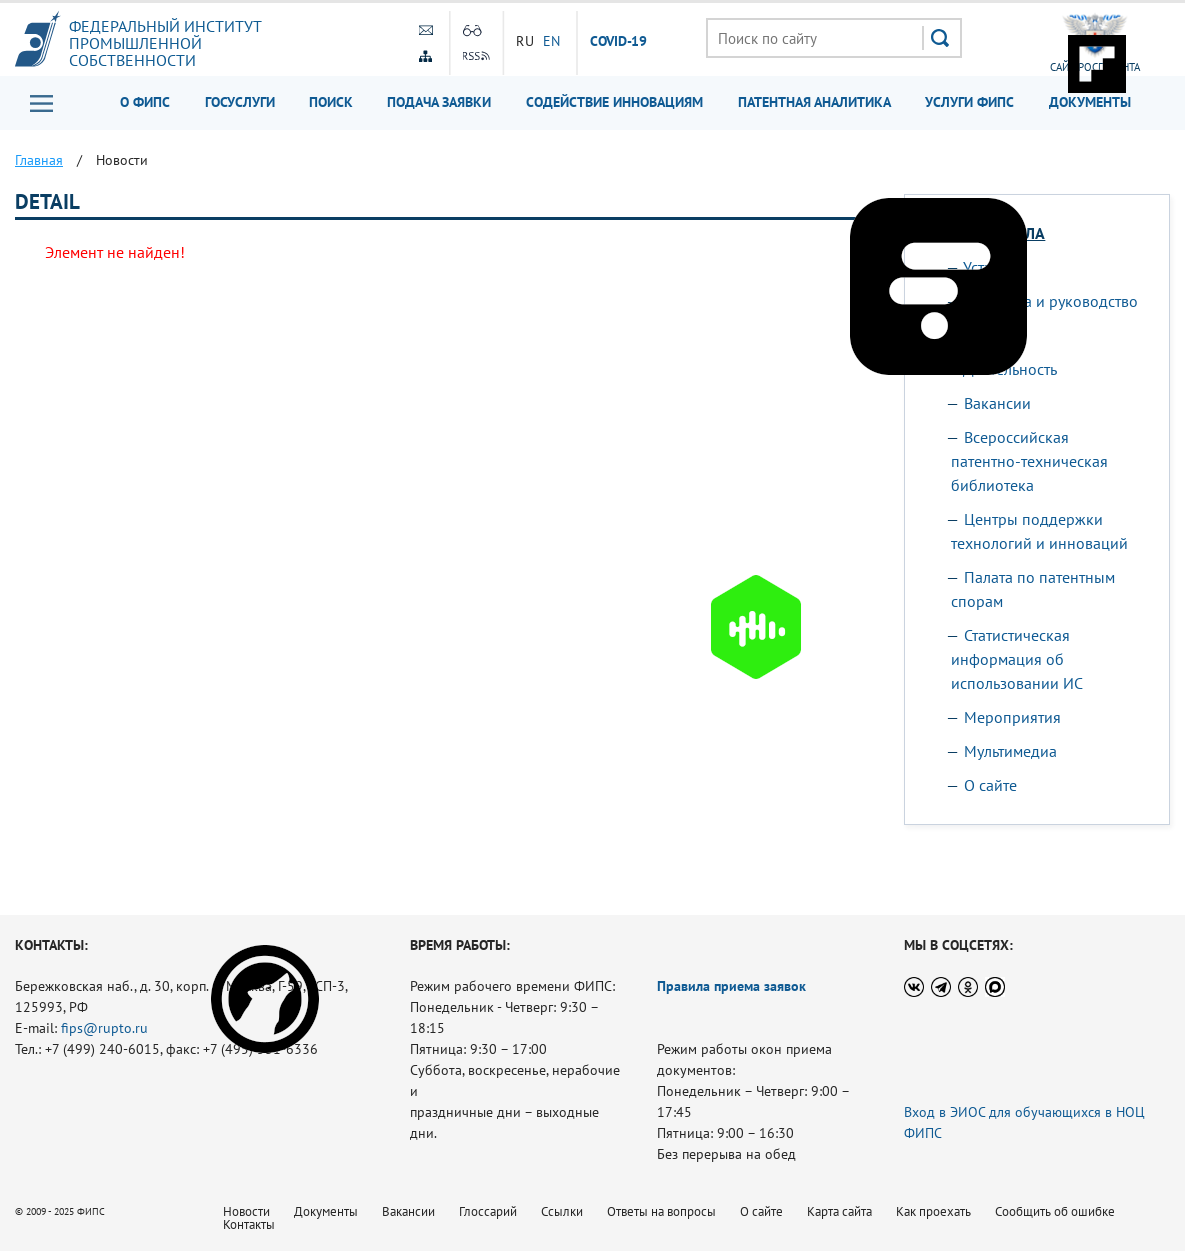  I want to click on open the Castbox podcast app, so click(756, 627).